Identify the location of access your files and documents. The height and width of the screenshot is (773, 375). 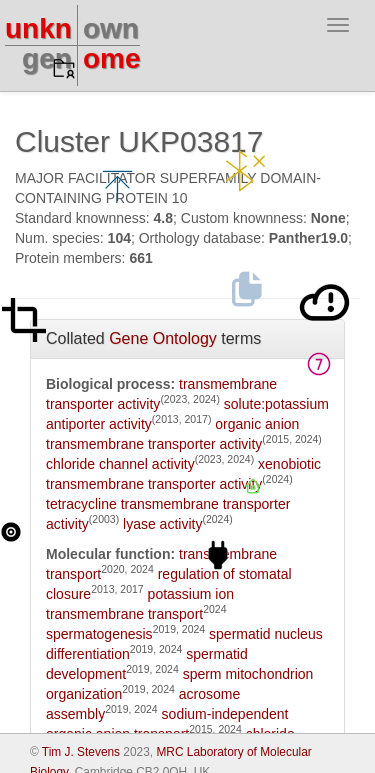
(246, 289).